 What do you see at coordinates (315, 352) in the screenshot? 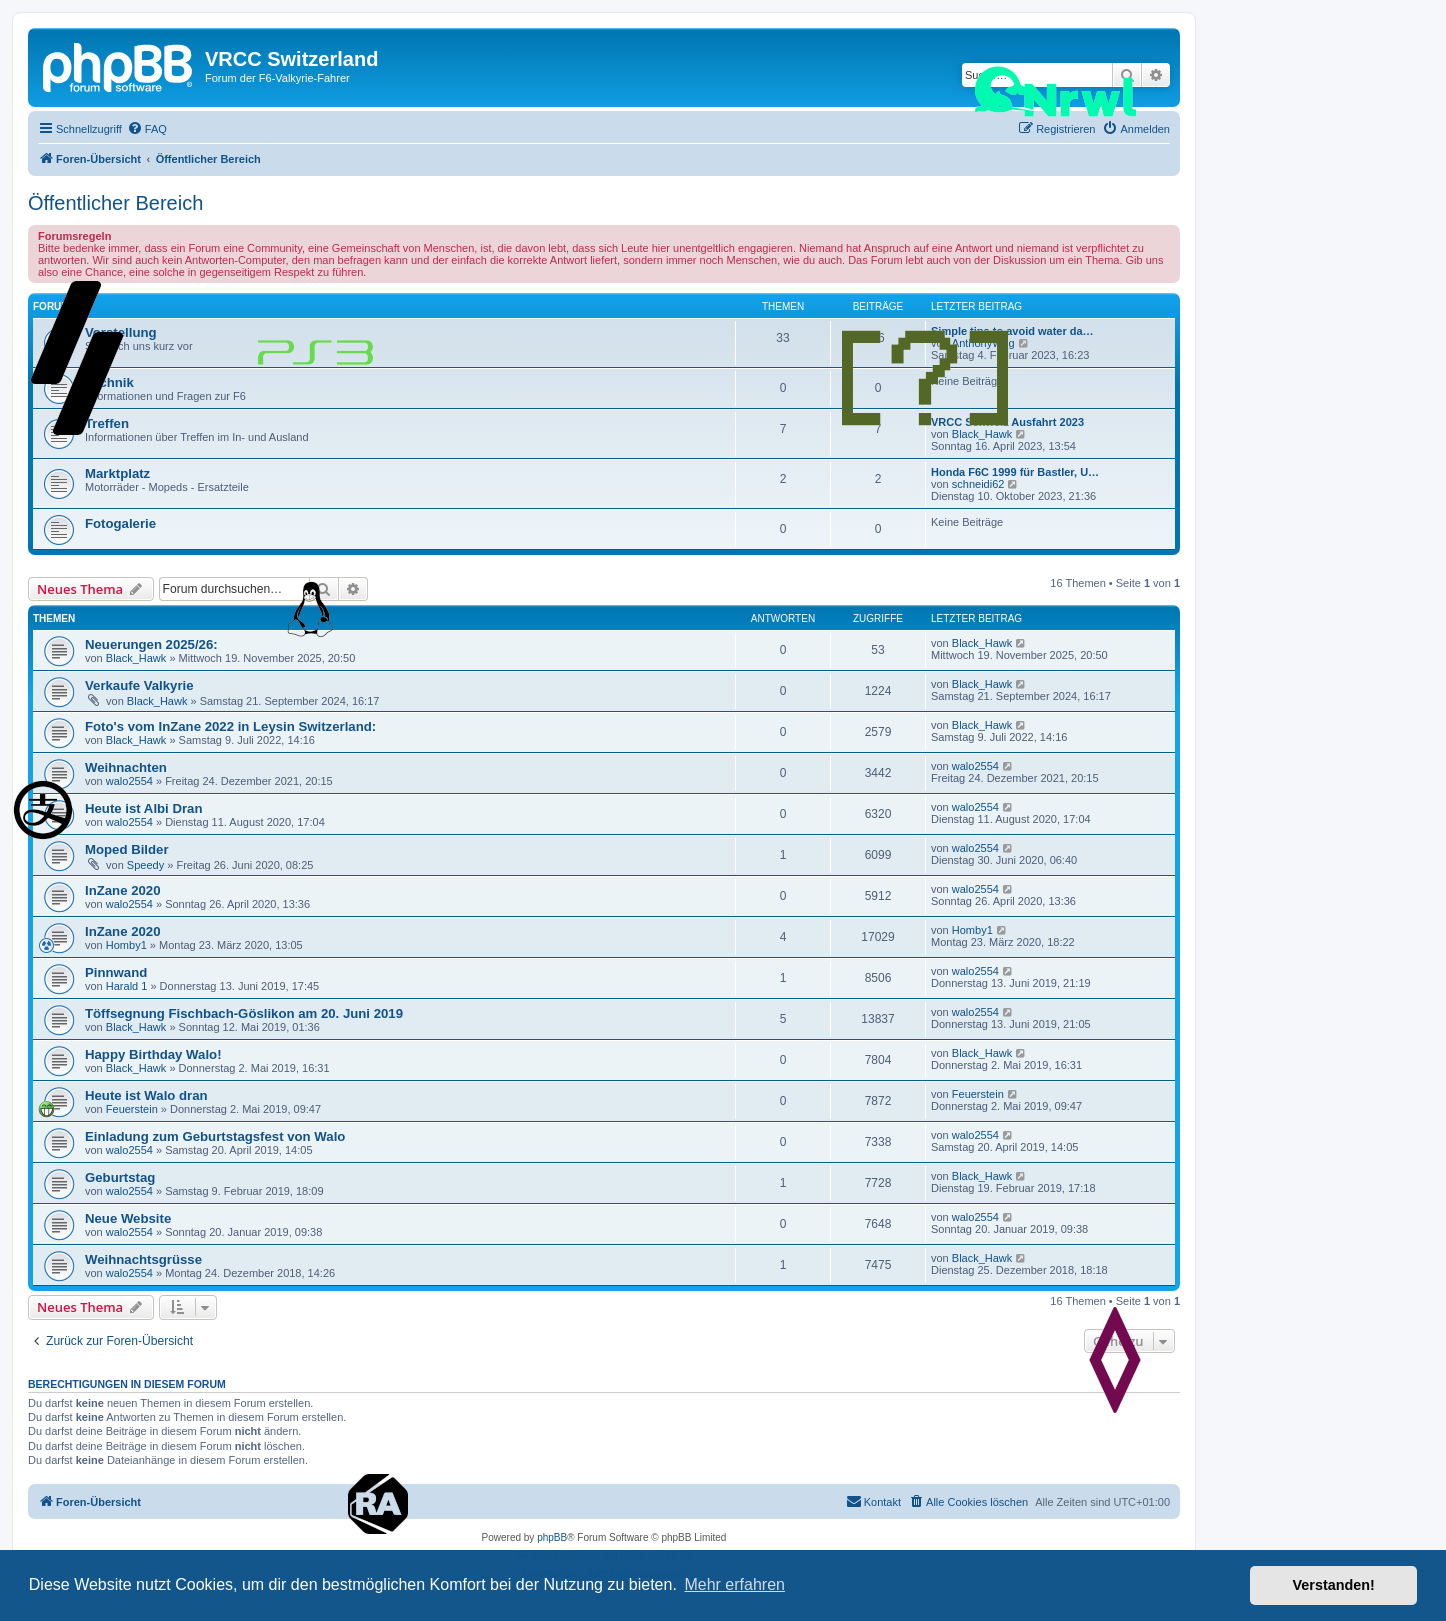
I see `PlayStation 3 brand logo` at bounding box center [315, 352].